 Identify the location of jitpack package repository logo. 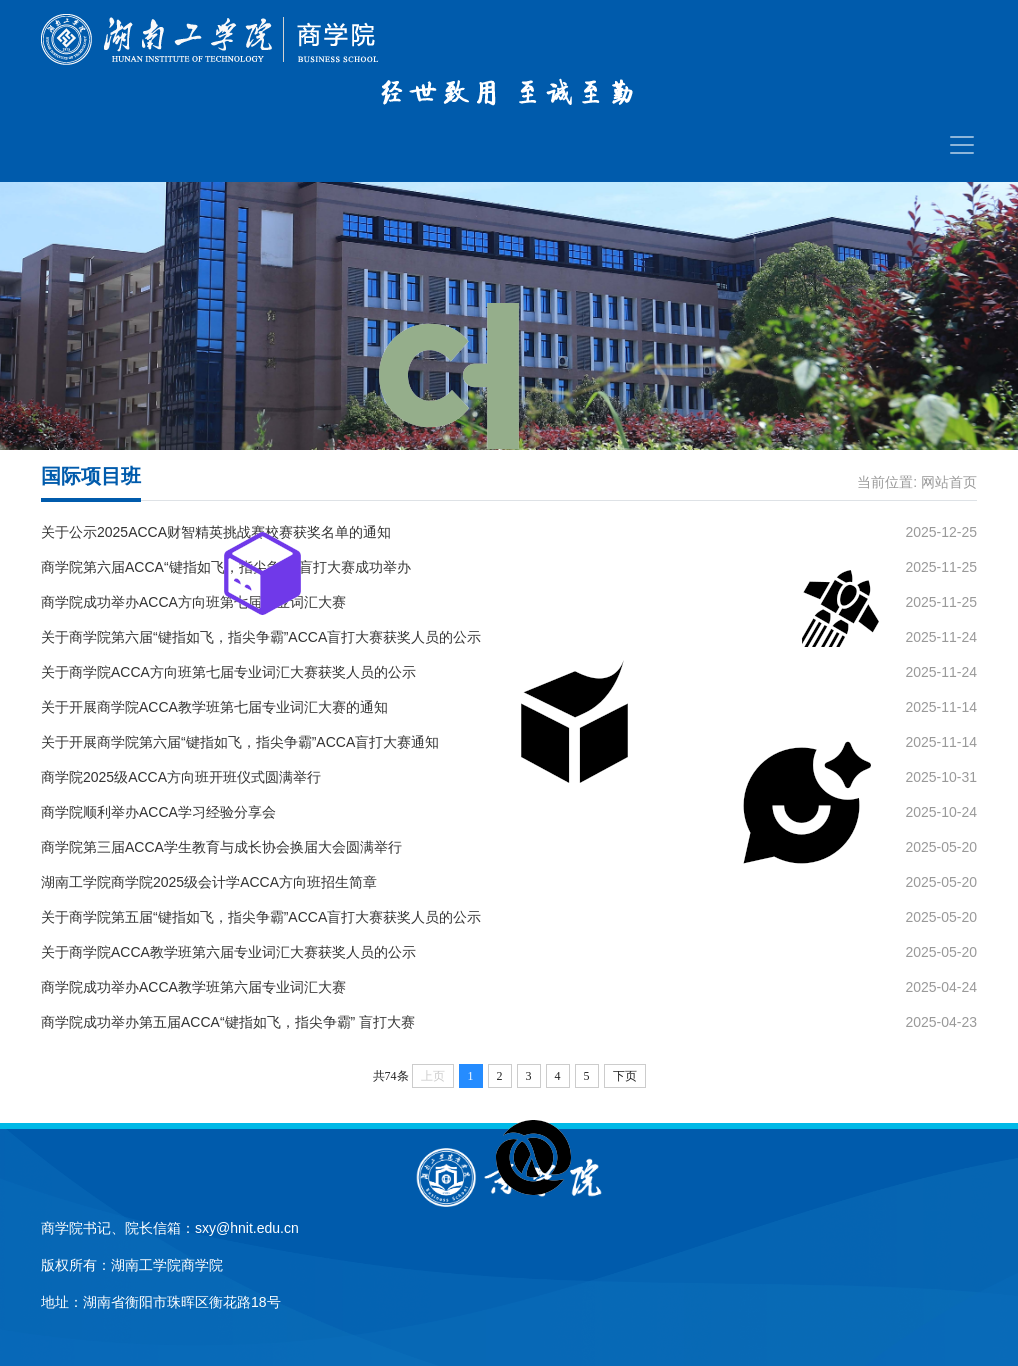
(840, 608).